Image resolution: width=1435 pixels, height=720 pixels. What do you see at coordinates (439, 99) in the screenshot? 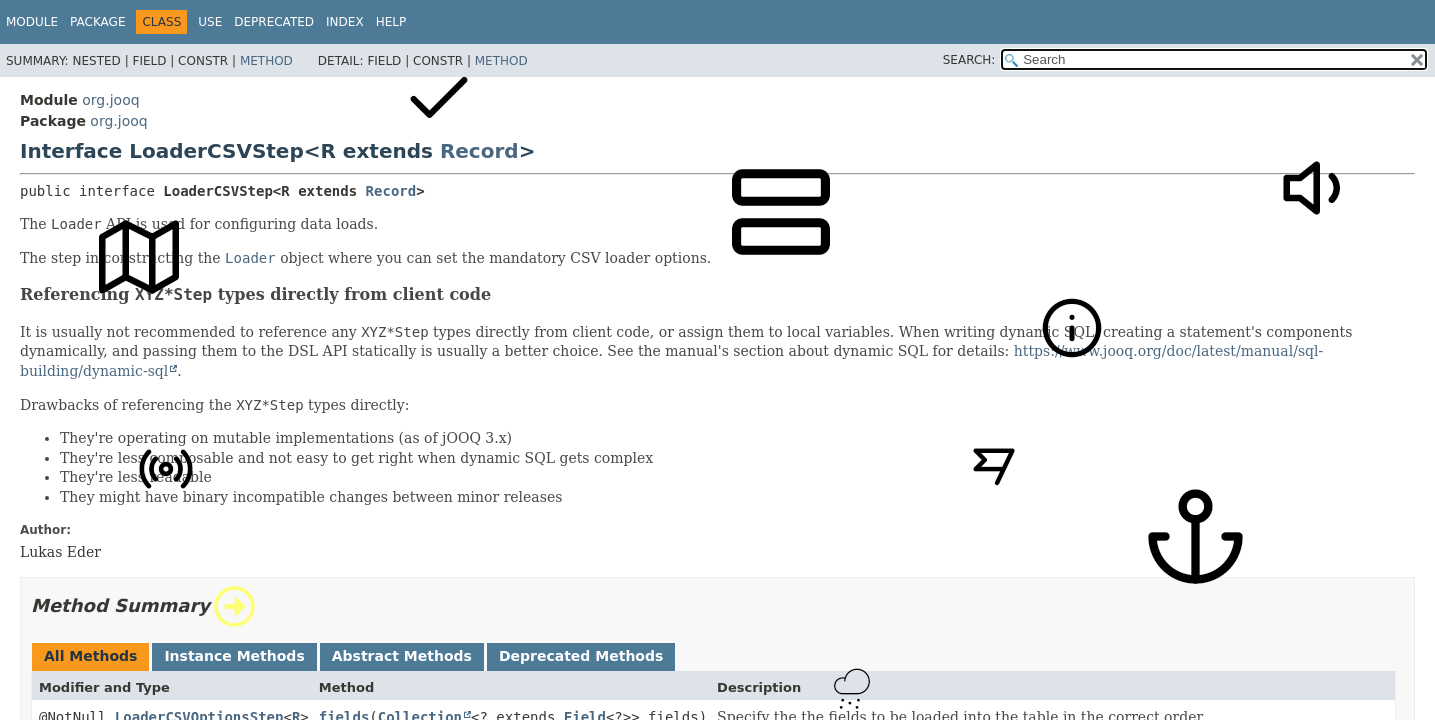
I see `confirm or submit an action` at bounding box center [439, 99].